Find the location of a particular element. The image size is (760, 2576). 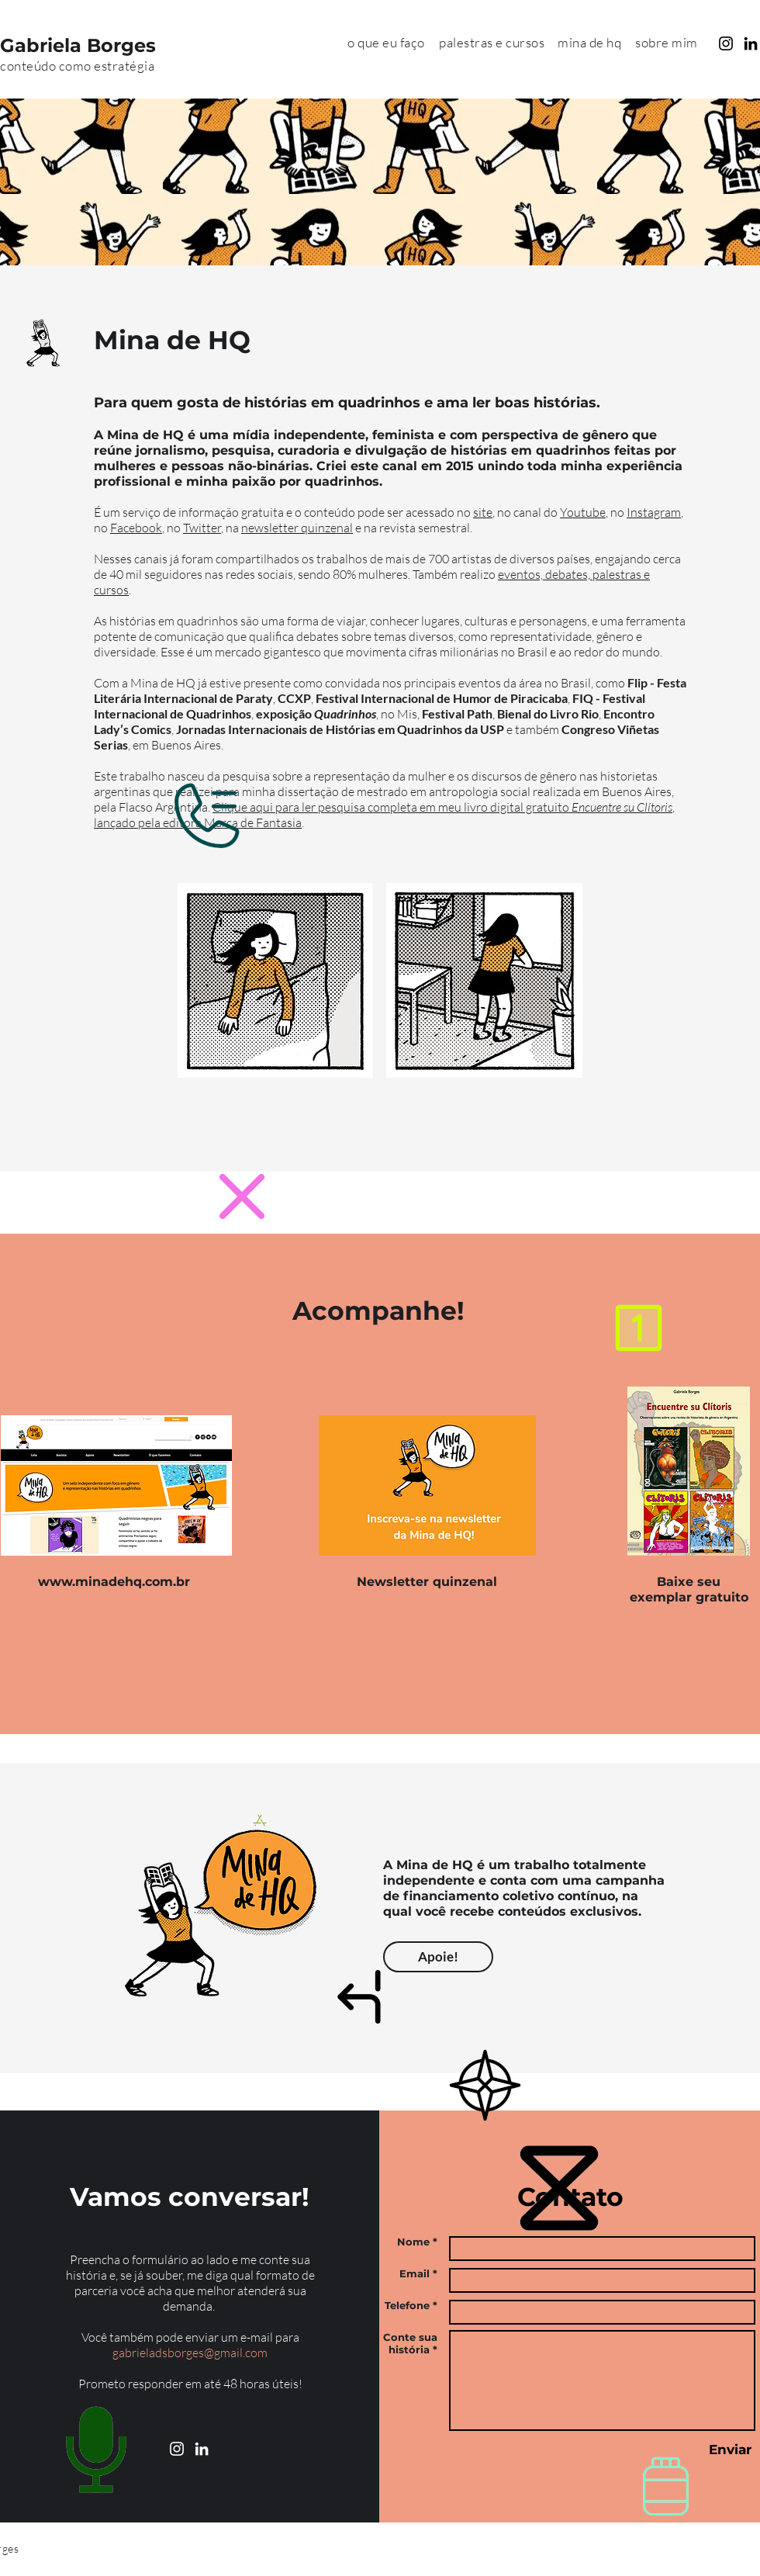

tap to start voice input is located at coordinates (96, 2450).